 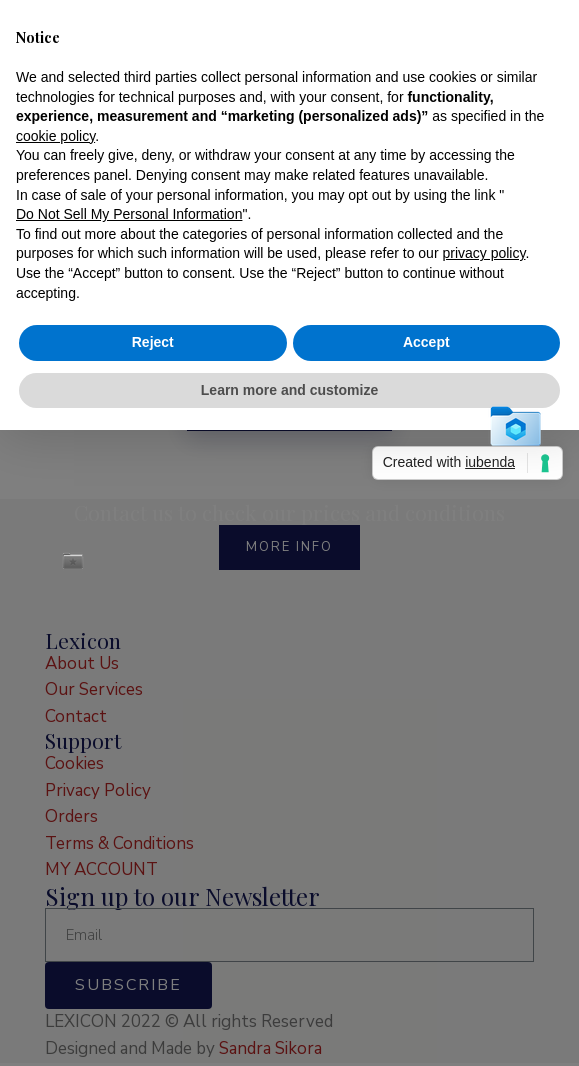 What do you see at coordinates (73, 561) in the screenshot?
I see `open bookmarked or favorite files folder` at bounding box center [73, 561].